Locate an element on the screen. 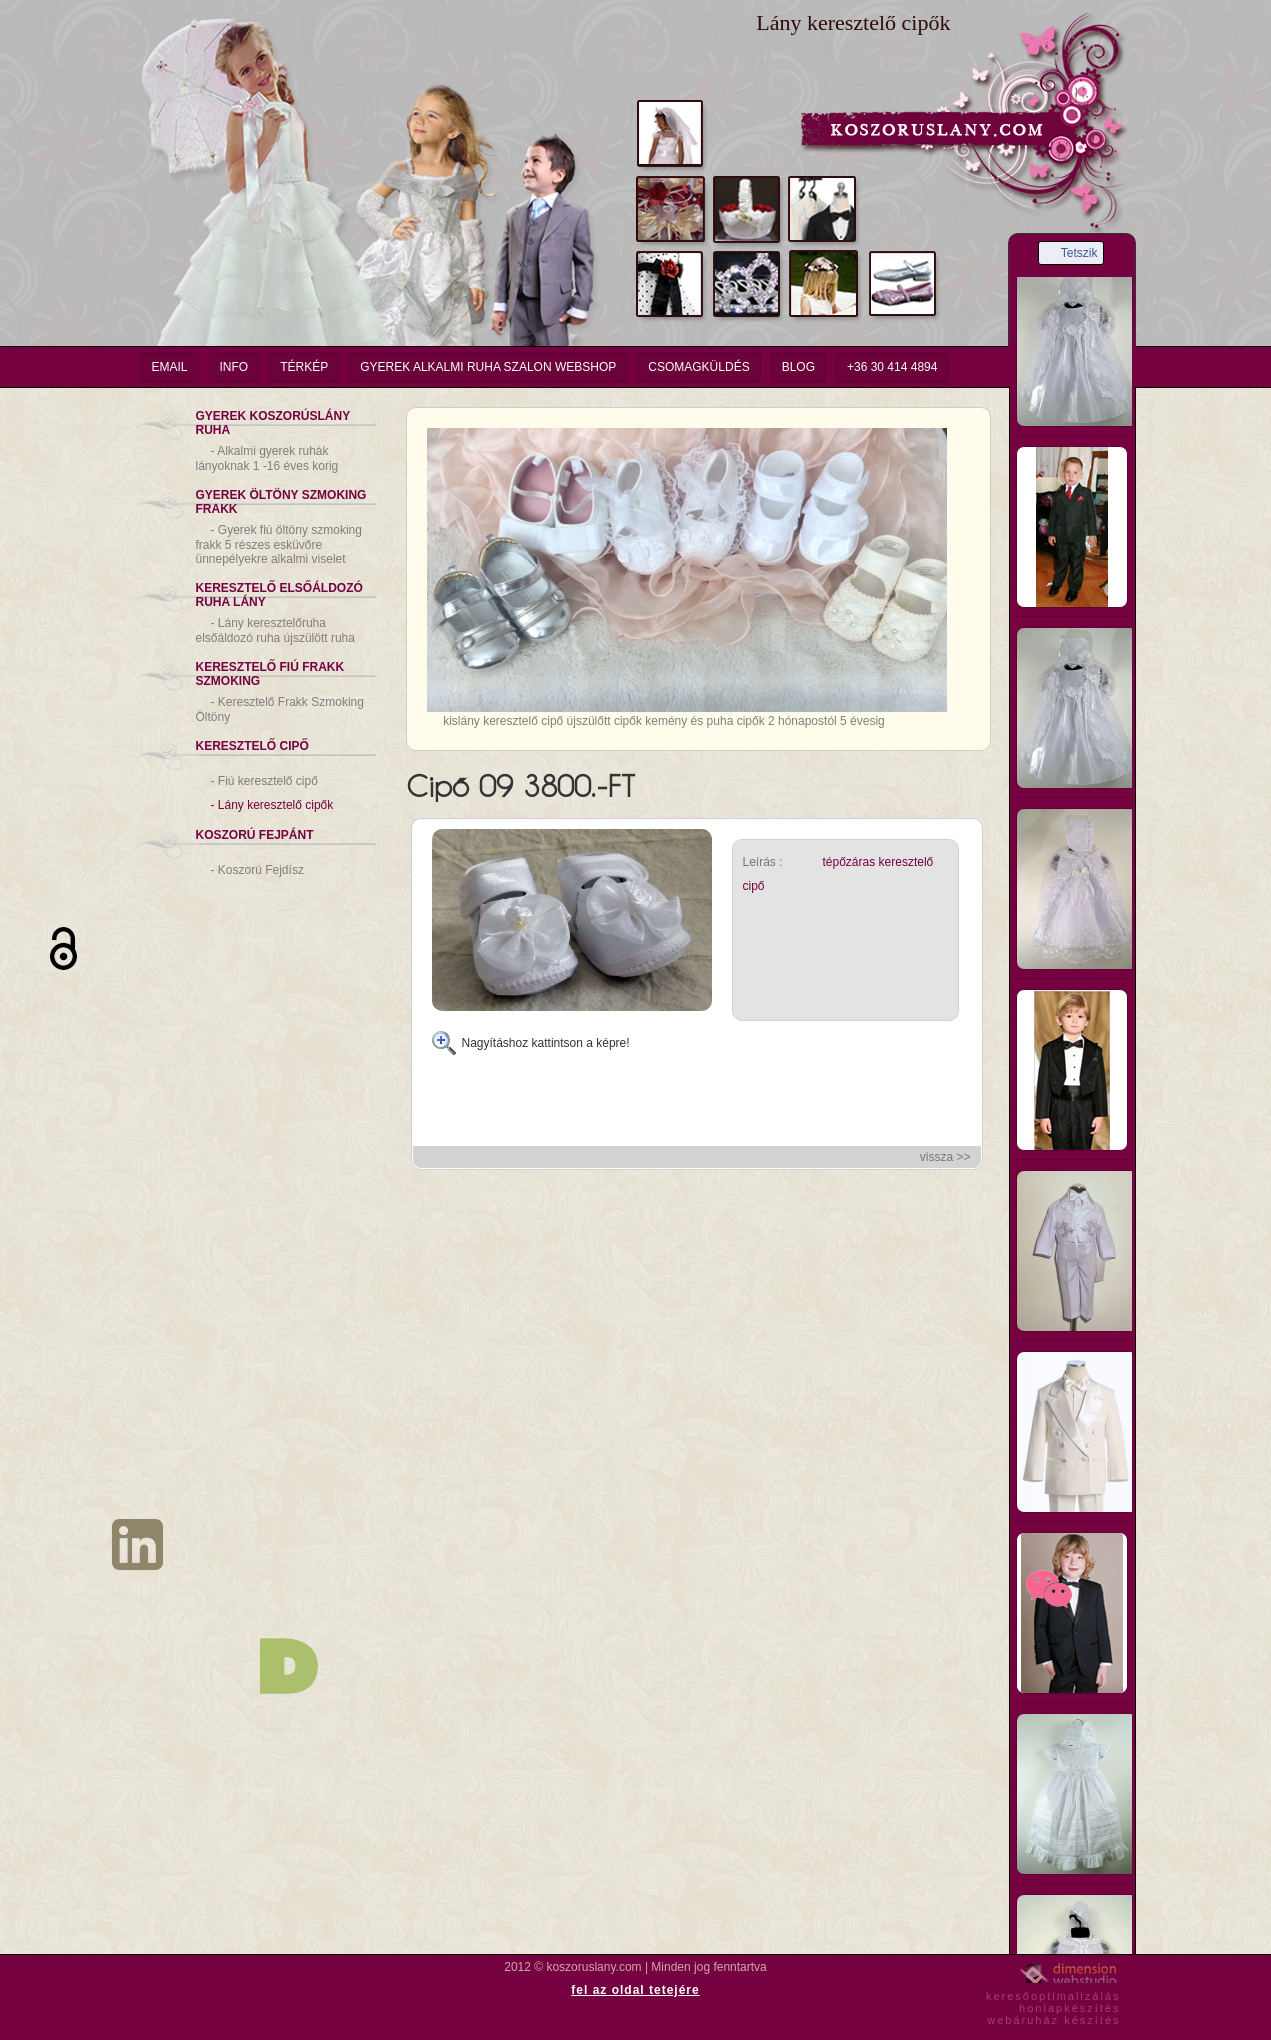  open linkedin profile is located at coordinates (137, 1544).